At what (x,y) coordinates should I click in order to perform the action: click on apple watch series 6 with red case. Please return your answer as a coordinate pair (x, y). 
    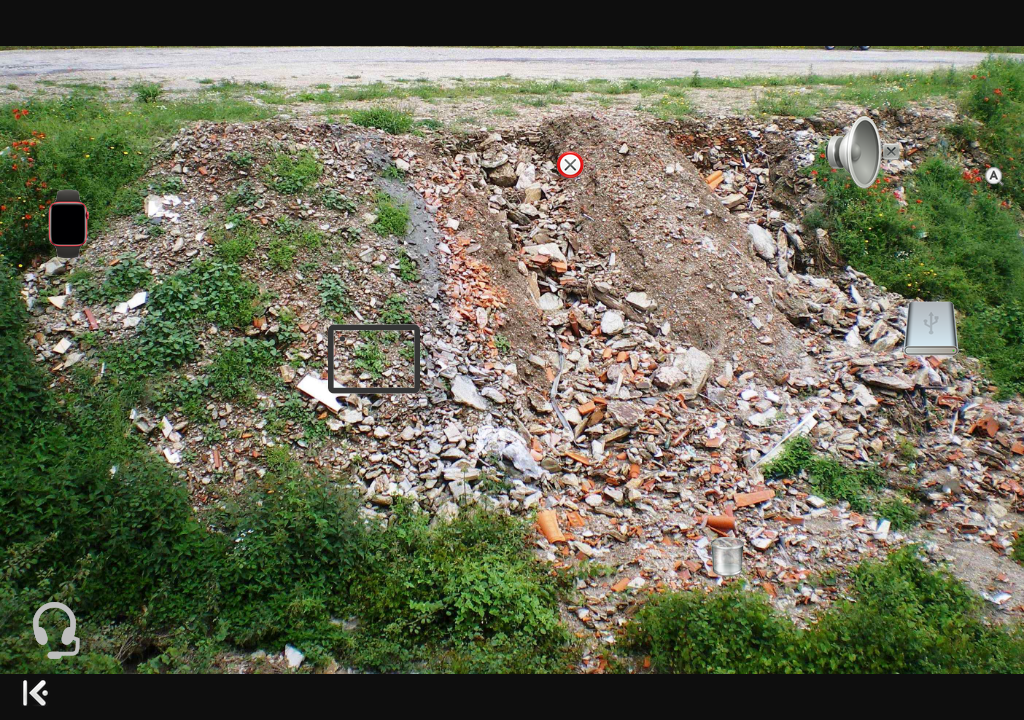
    Looking at the image, I should click on (68, 224).